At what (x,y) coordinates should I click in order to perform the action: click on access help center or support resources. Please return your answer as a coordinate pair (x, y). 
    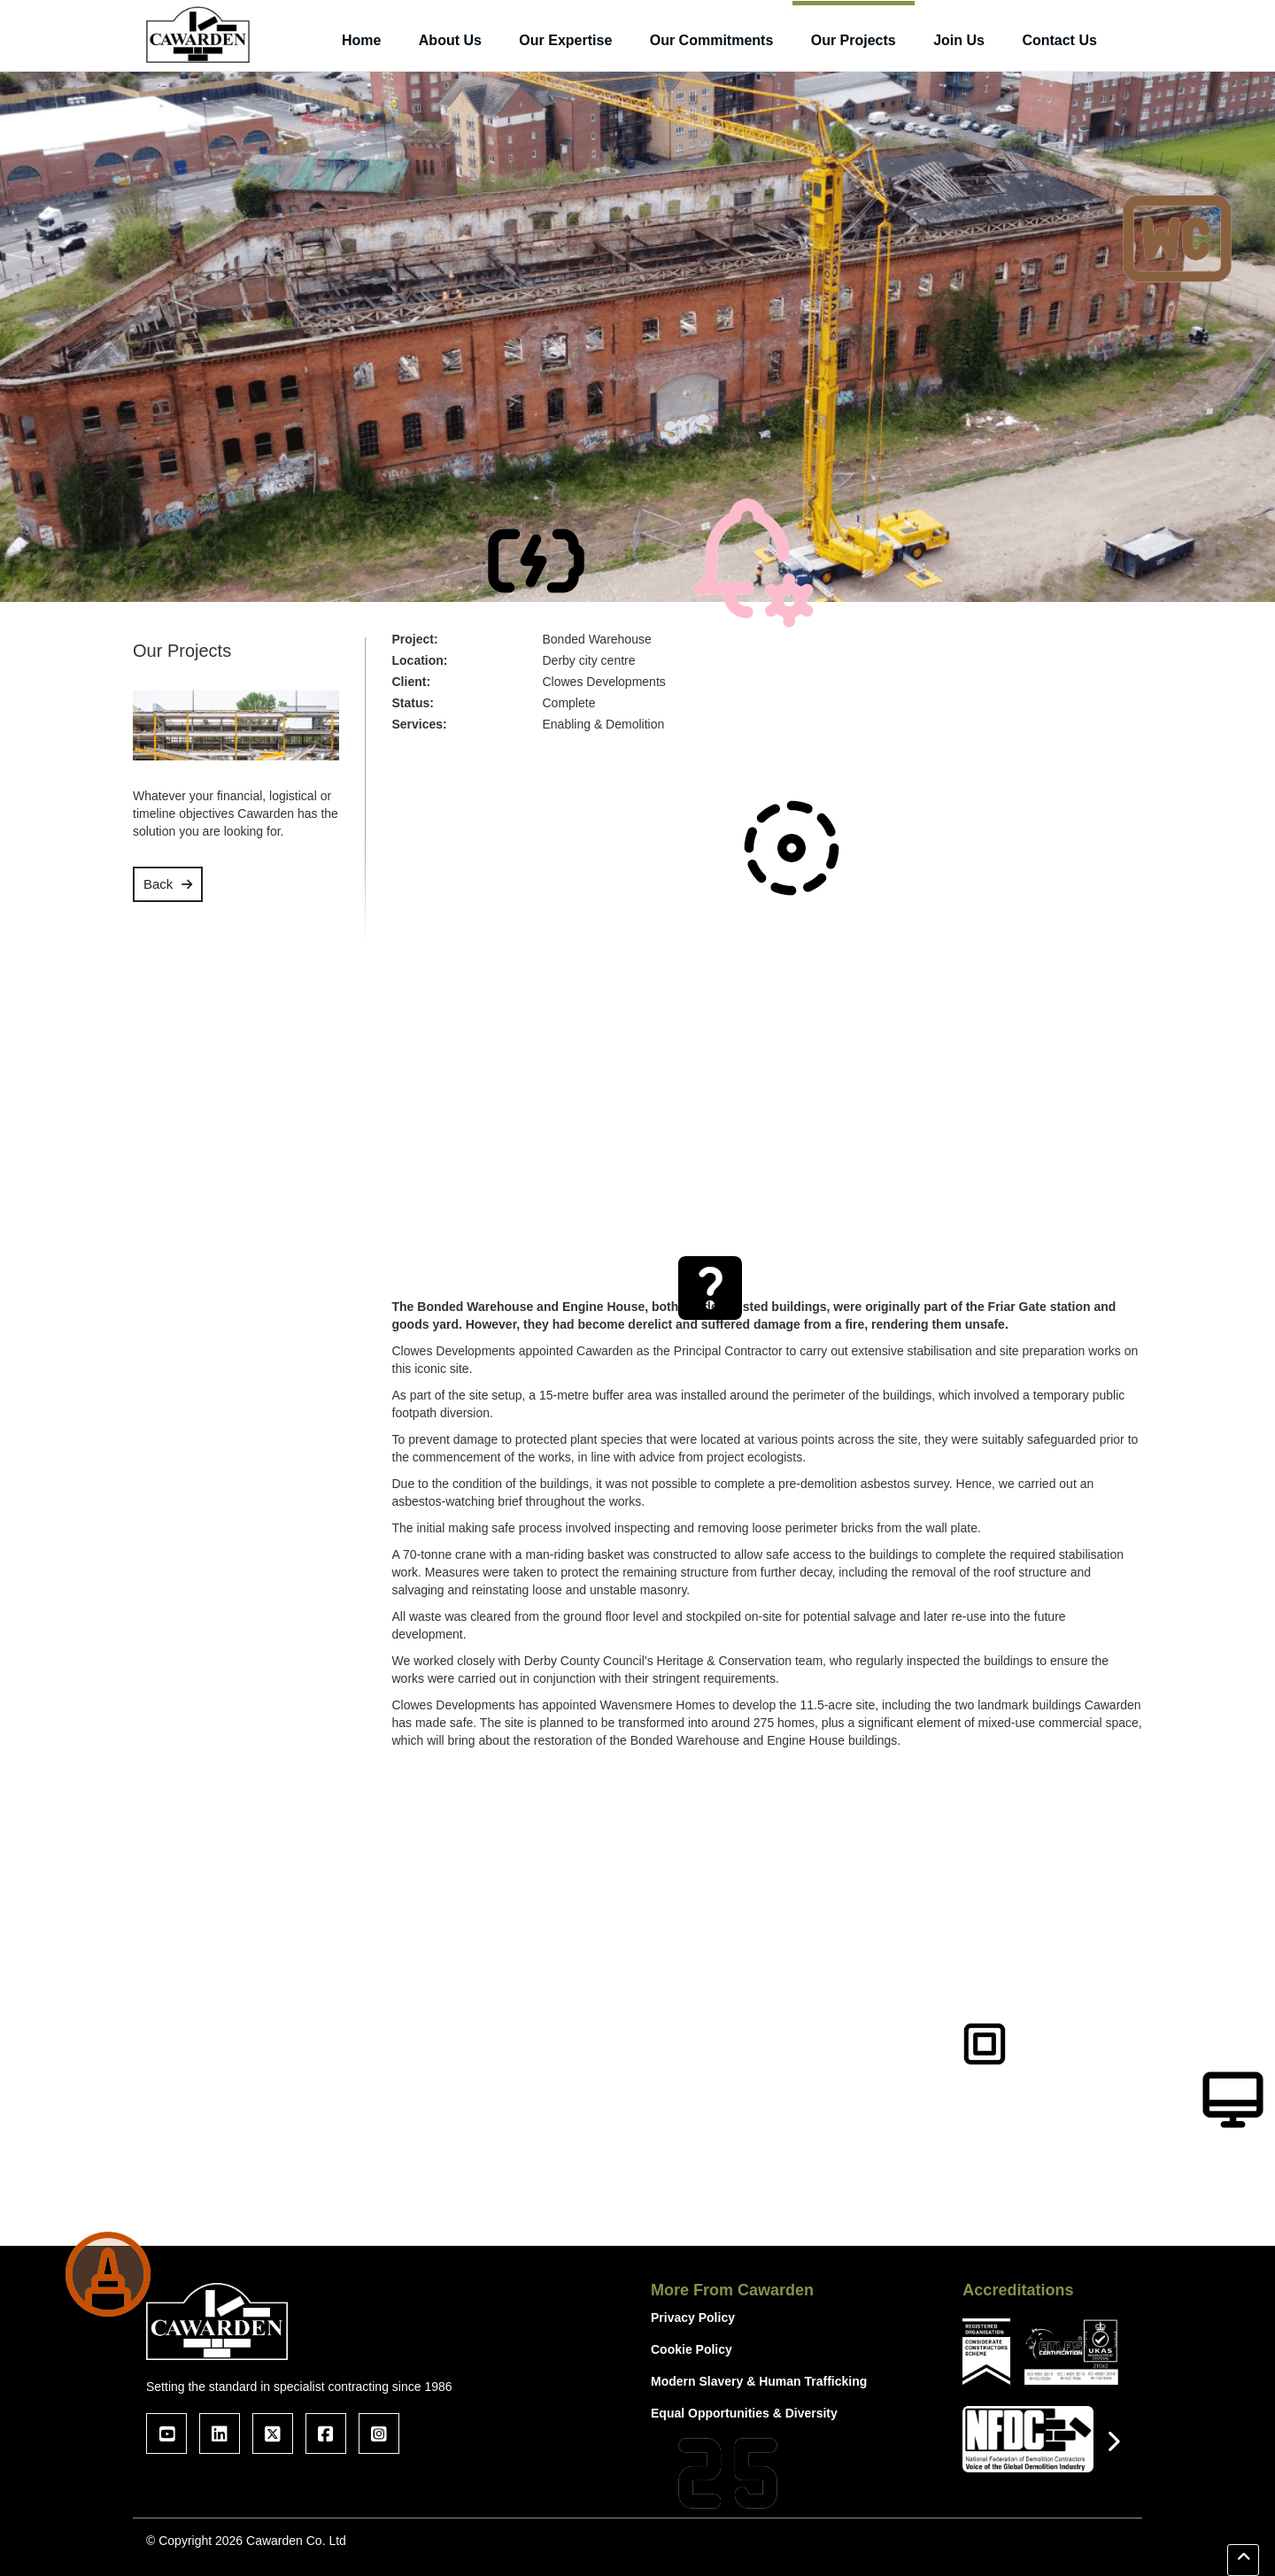
    Looking at the image, I should click on (710, 1288).